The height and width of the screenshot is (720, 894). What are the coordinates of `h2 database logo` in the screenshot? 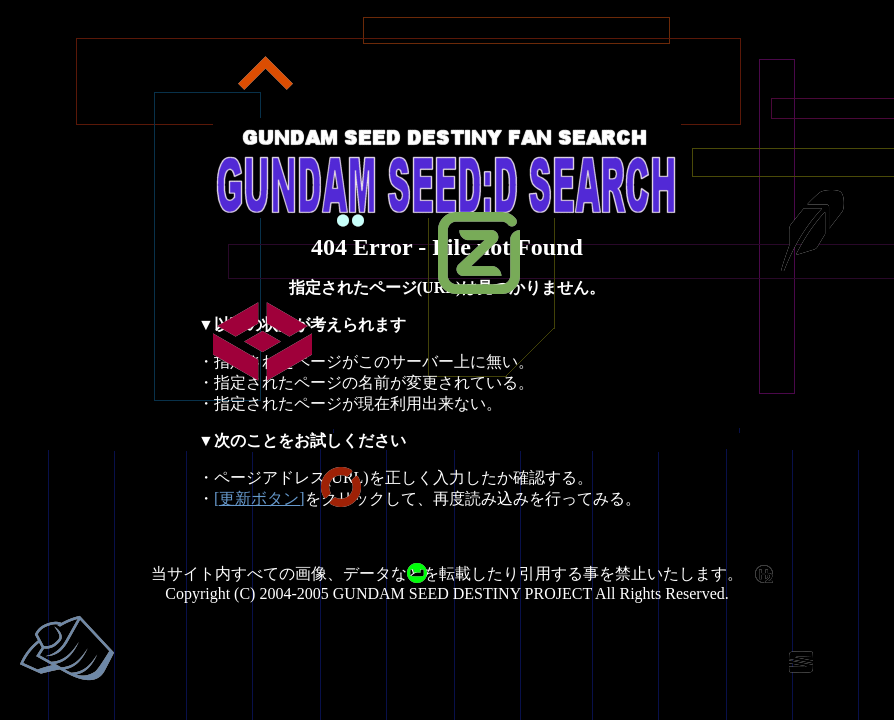 It's located at (764, 574).